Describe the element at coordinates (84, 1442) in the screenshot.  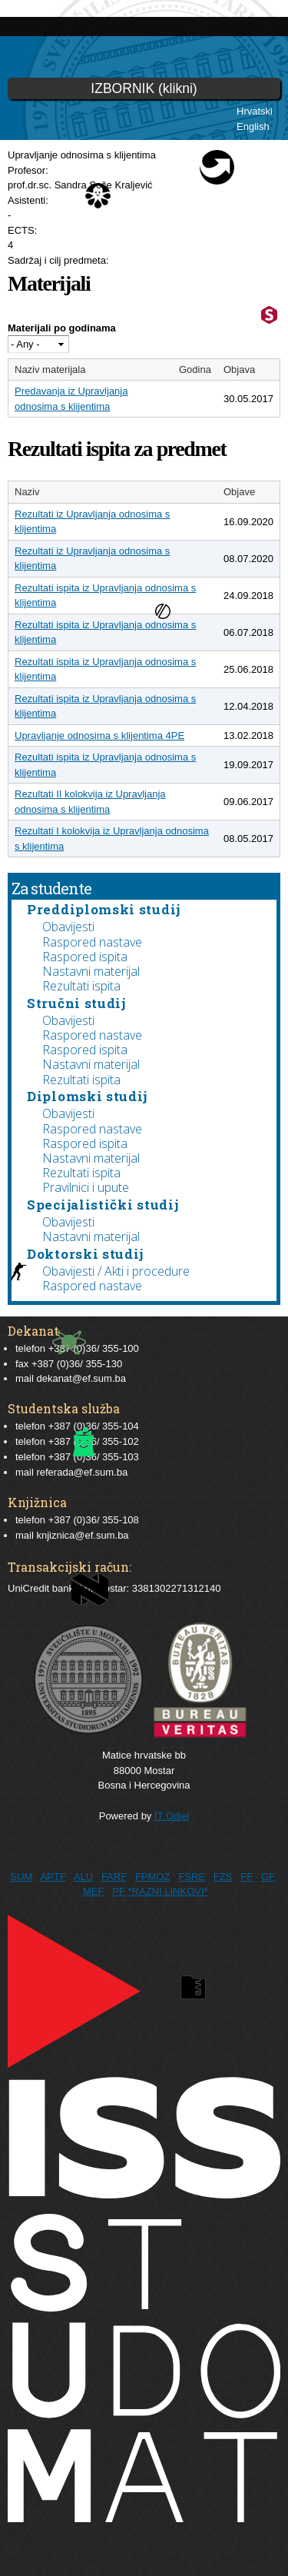
I see `open the Blibli shopping app` at that location.